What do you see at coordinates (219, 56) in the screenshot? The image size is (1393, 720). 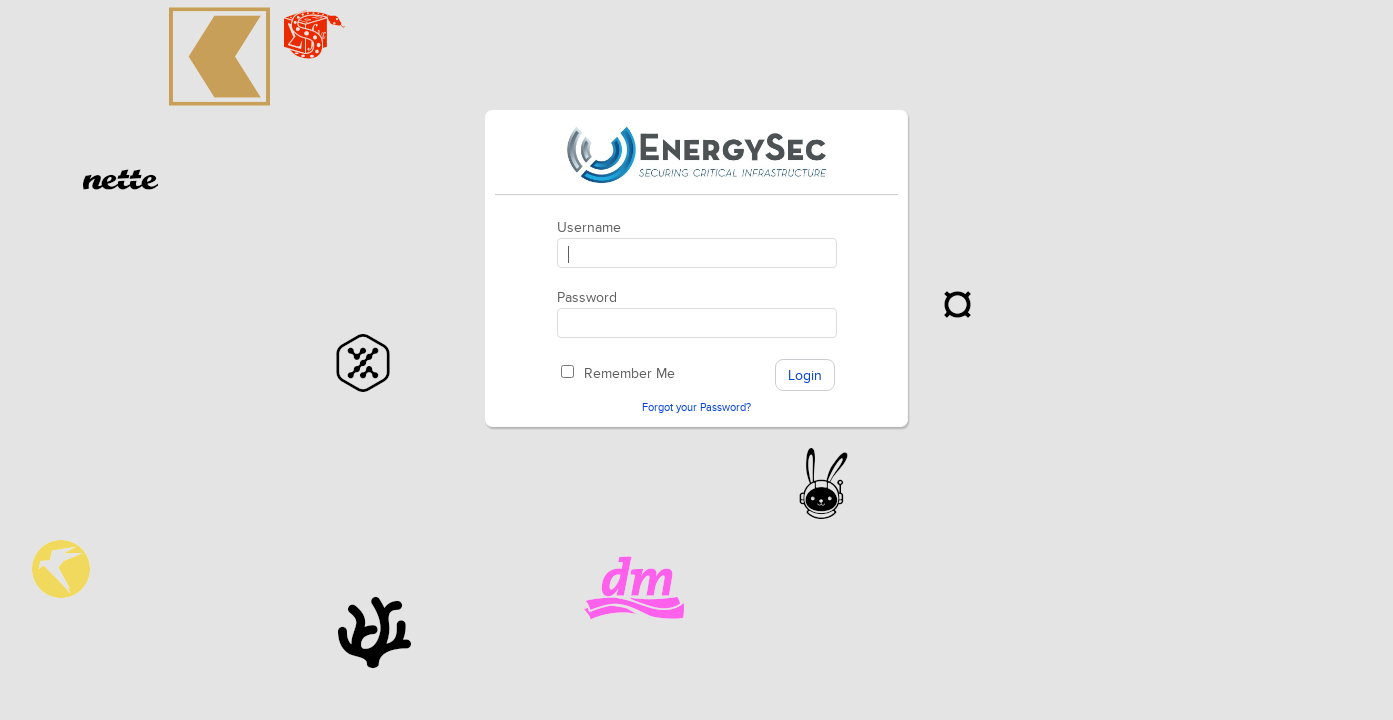 I see `thurgauer kantonalbank logo` at bounding box center [219, 56].